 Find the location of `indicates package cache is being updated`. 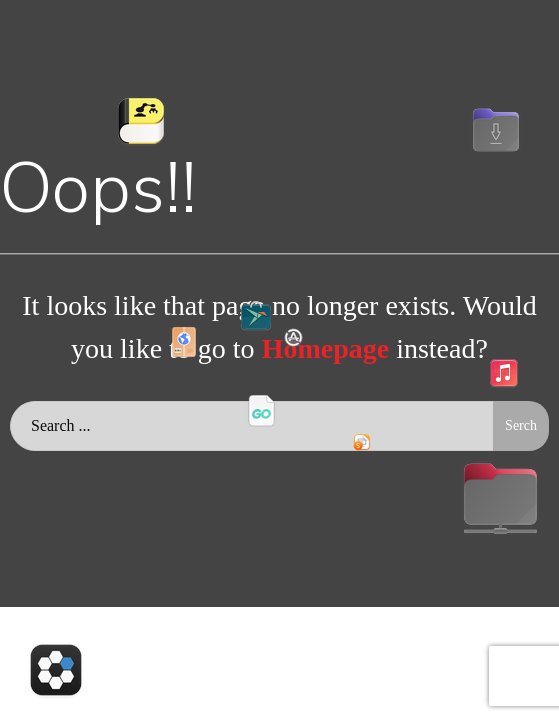

indicates package cache is being updated is located at coordinates (184, 342).